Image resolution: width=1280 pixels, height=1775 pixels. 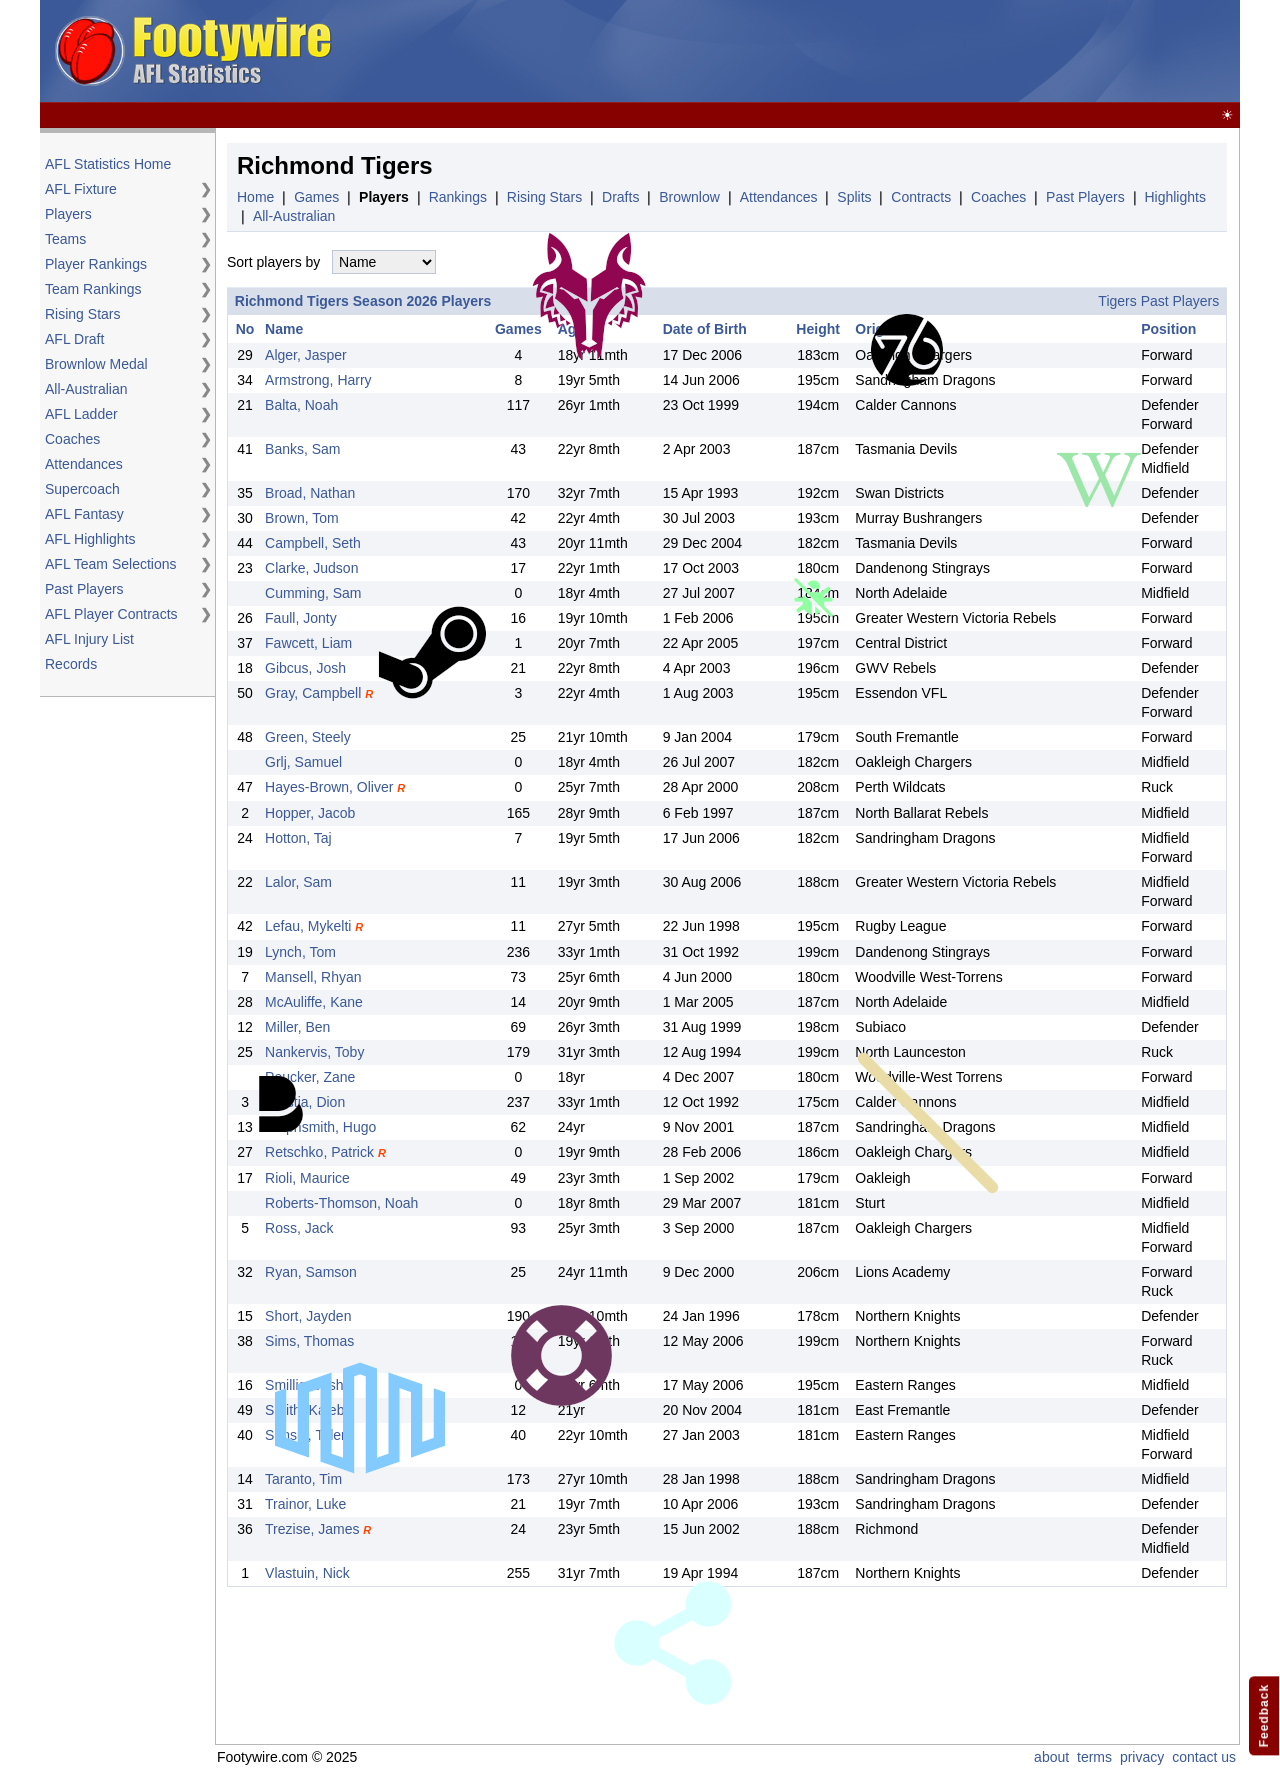 I want to click on indicates a disabled or unavailable feature, so click(x=928, y=1123).